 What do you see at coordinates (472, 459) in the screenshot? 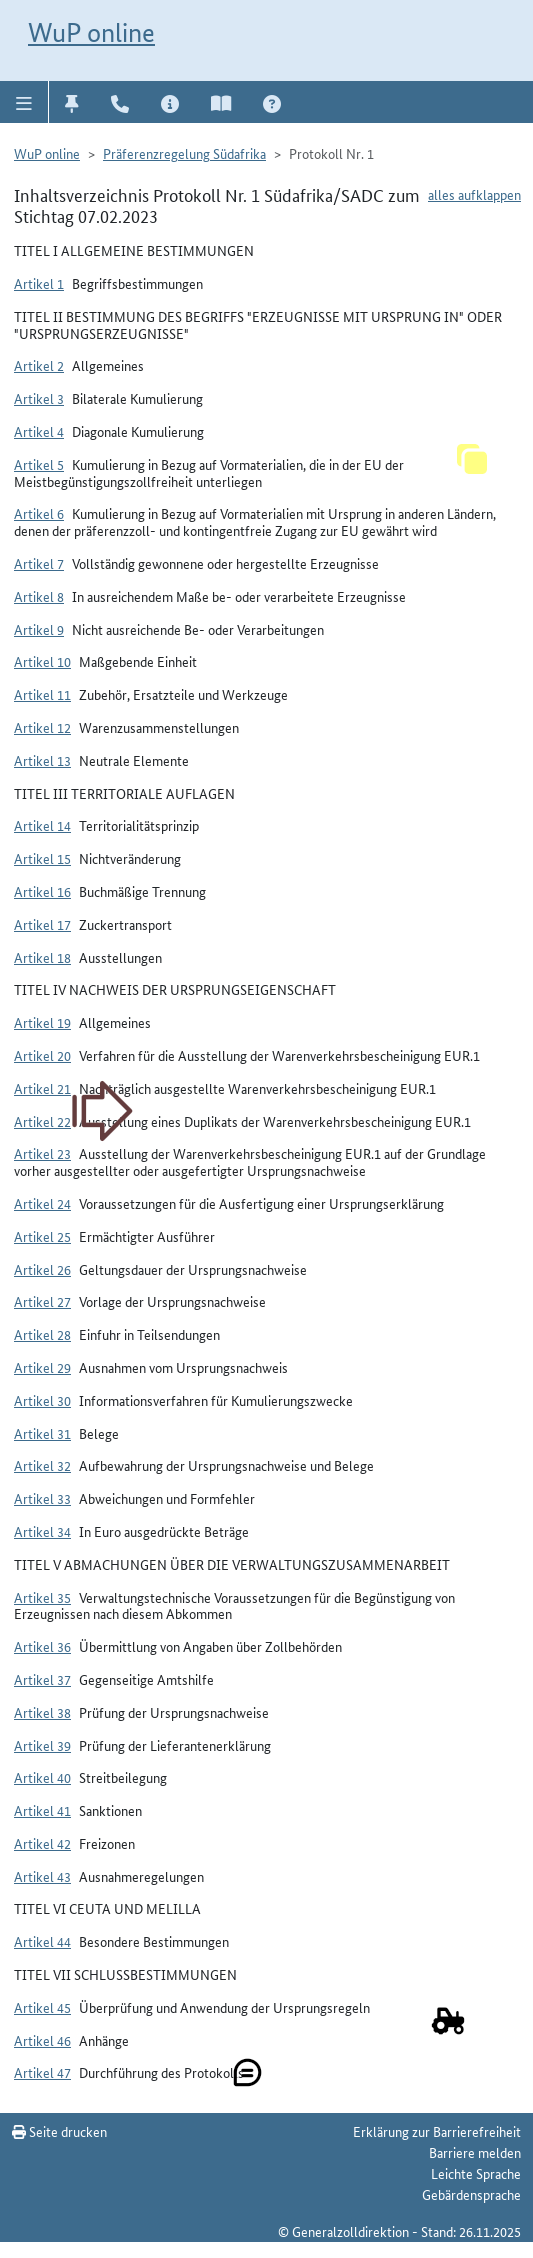
I see `copy to clipboard` at bounding box center [472, 459].